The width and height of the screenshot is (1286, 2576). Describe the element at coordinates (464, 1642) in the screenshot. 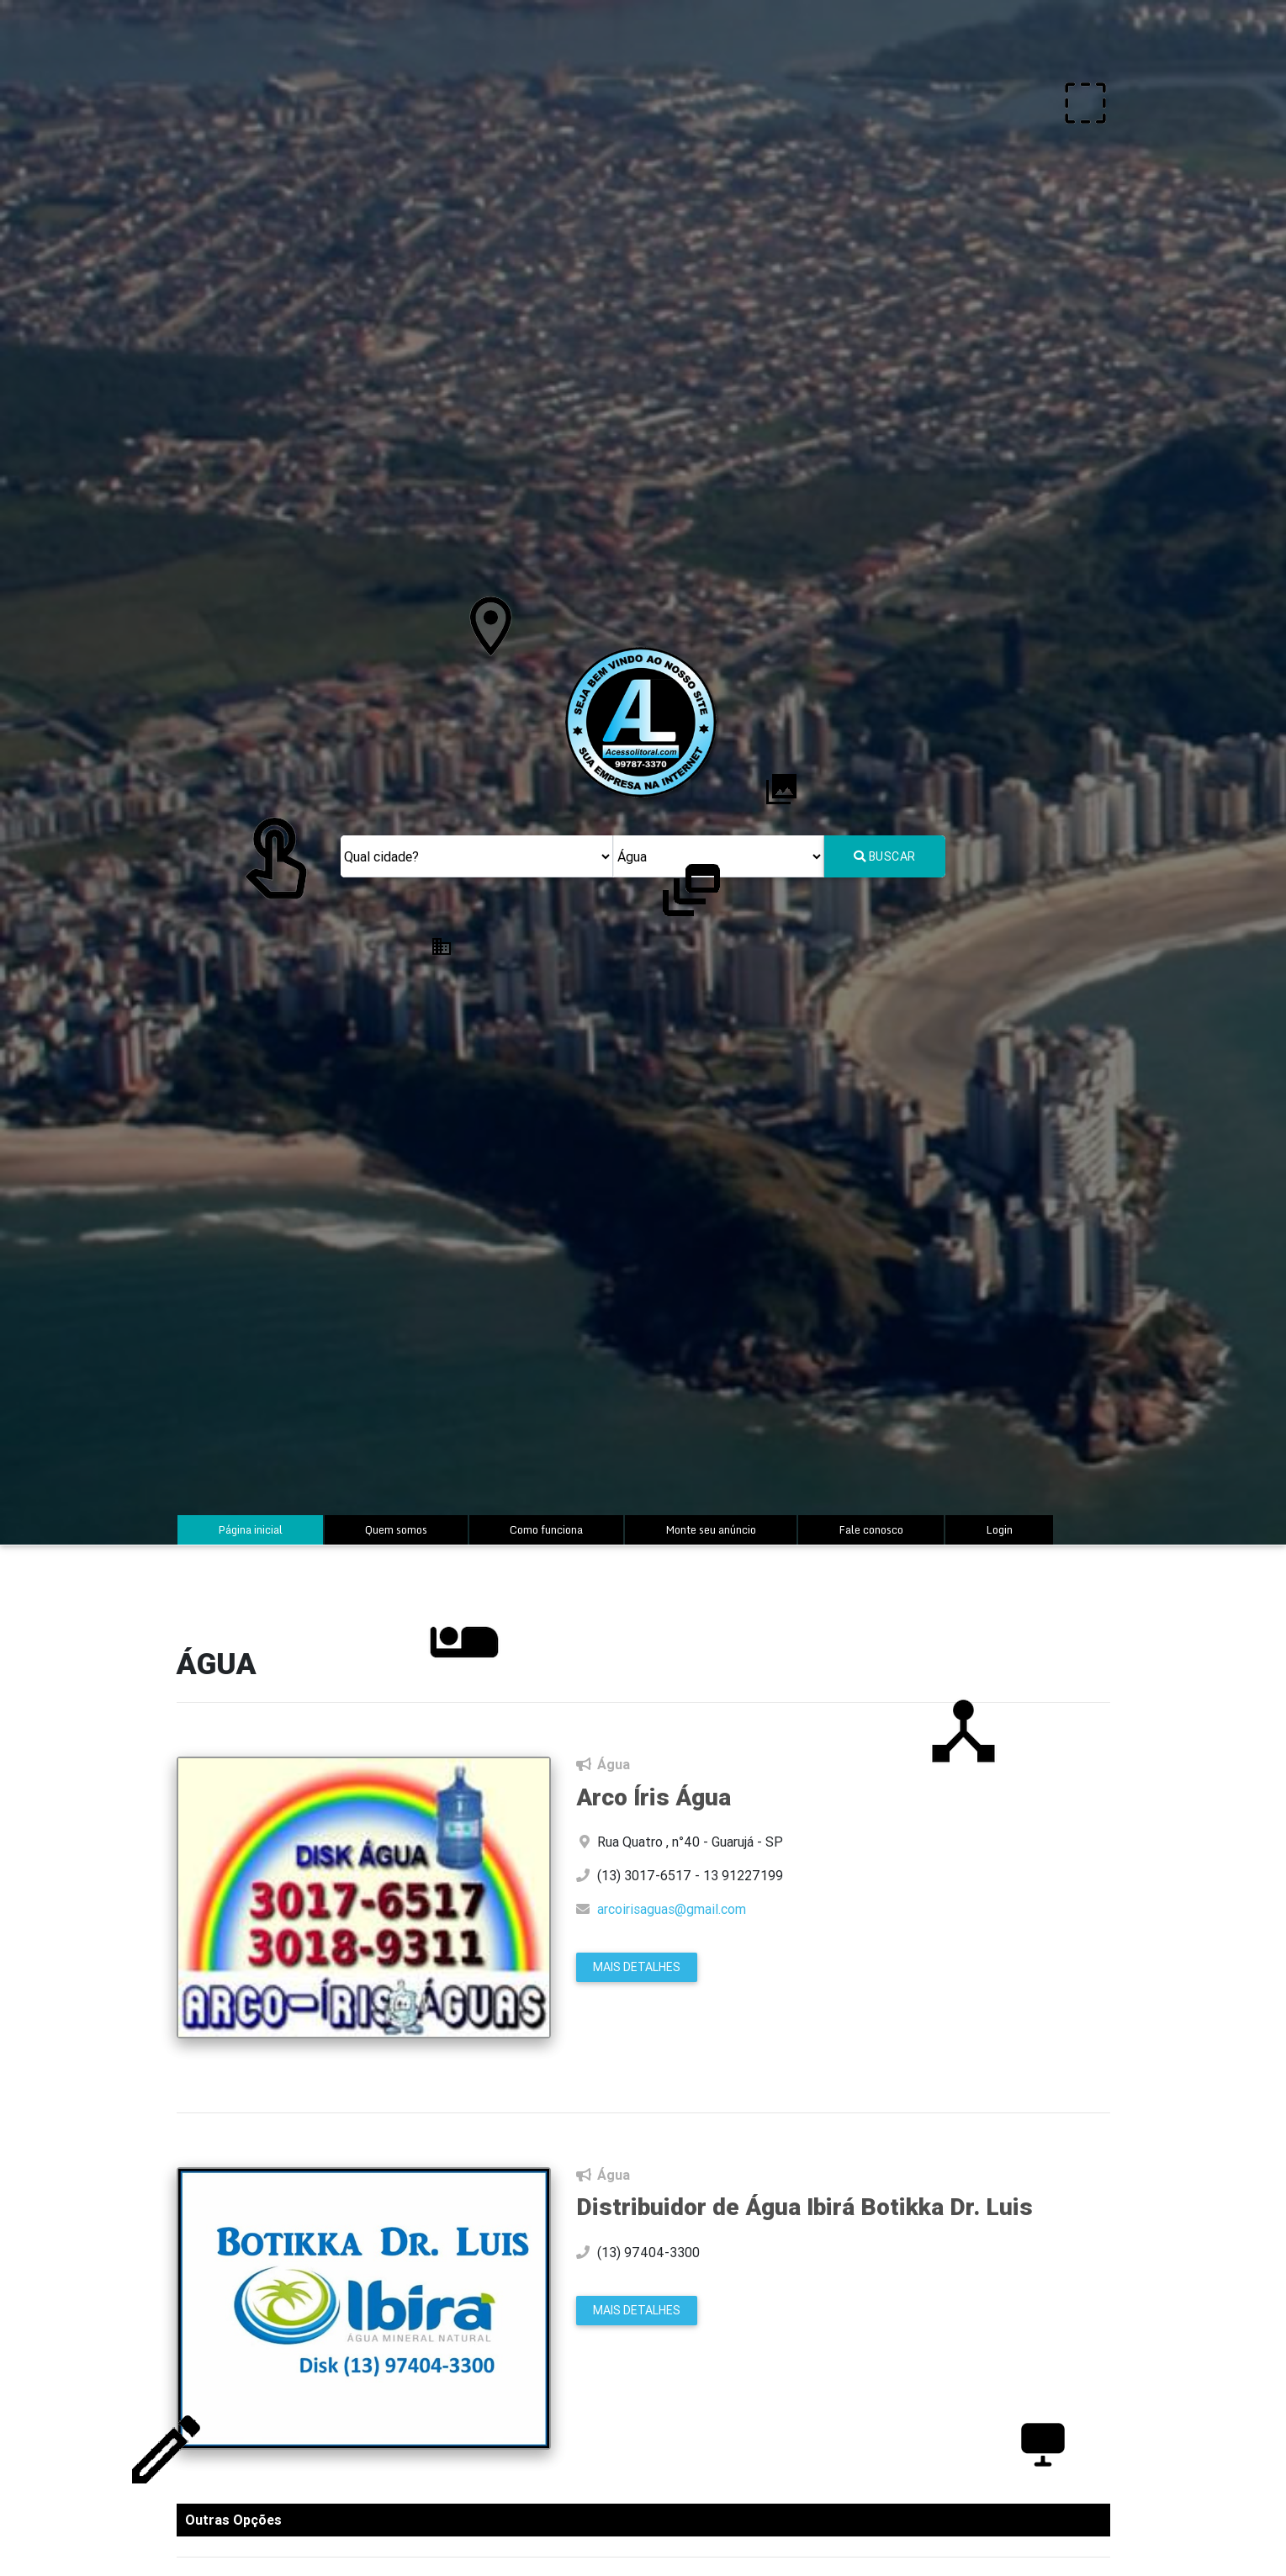

I see `select a lie-flat or suite seat option` at that location.